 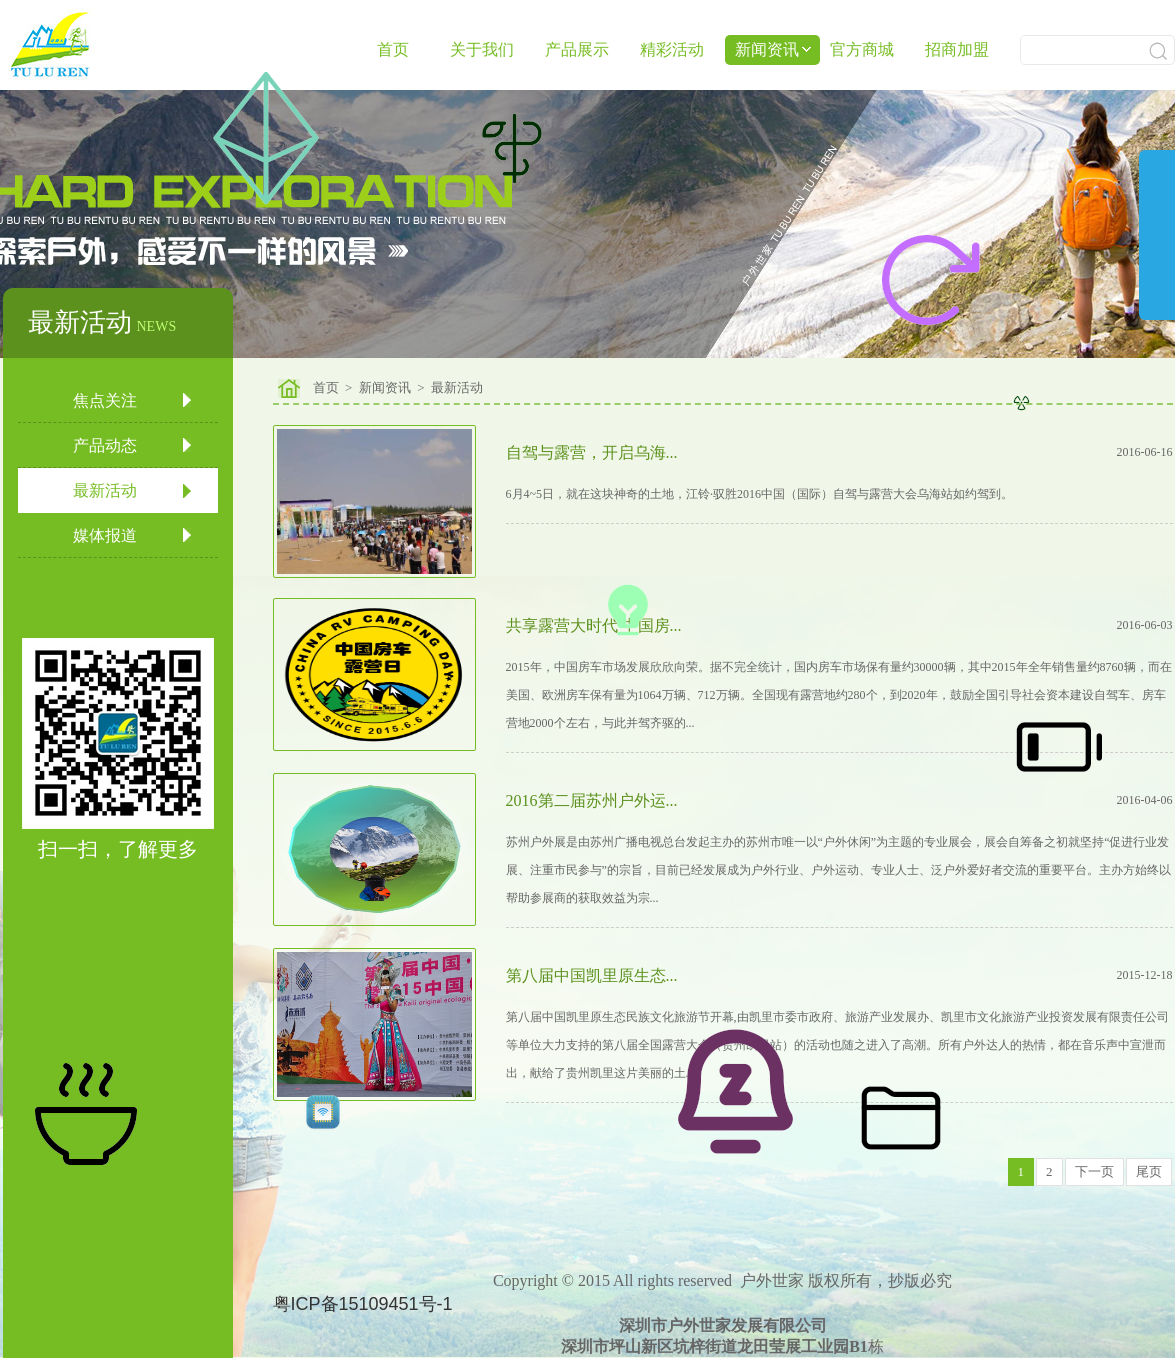 What do you see at coordinates (927, 280) in the screenshot?
I see `refresh or reload content` at bounding box center [927, 280].